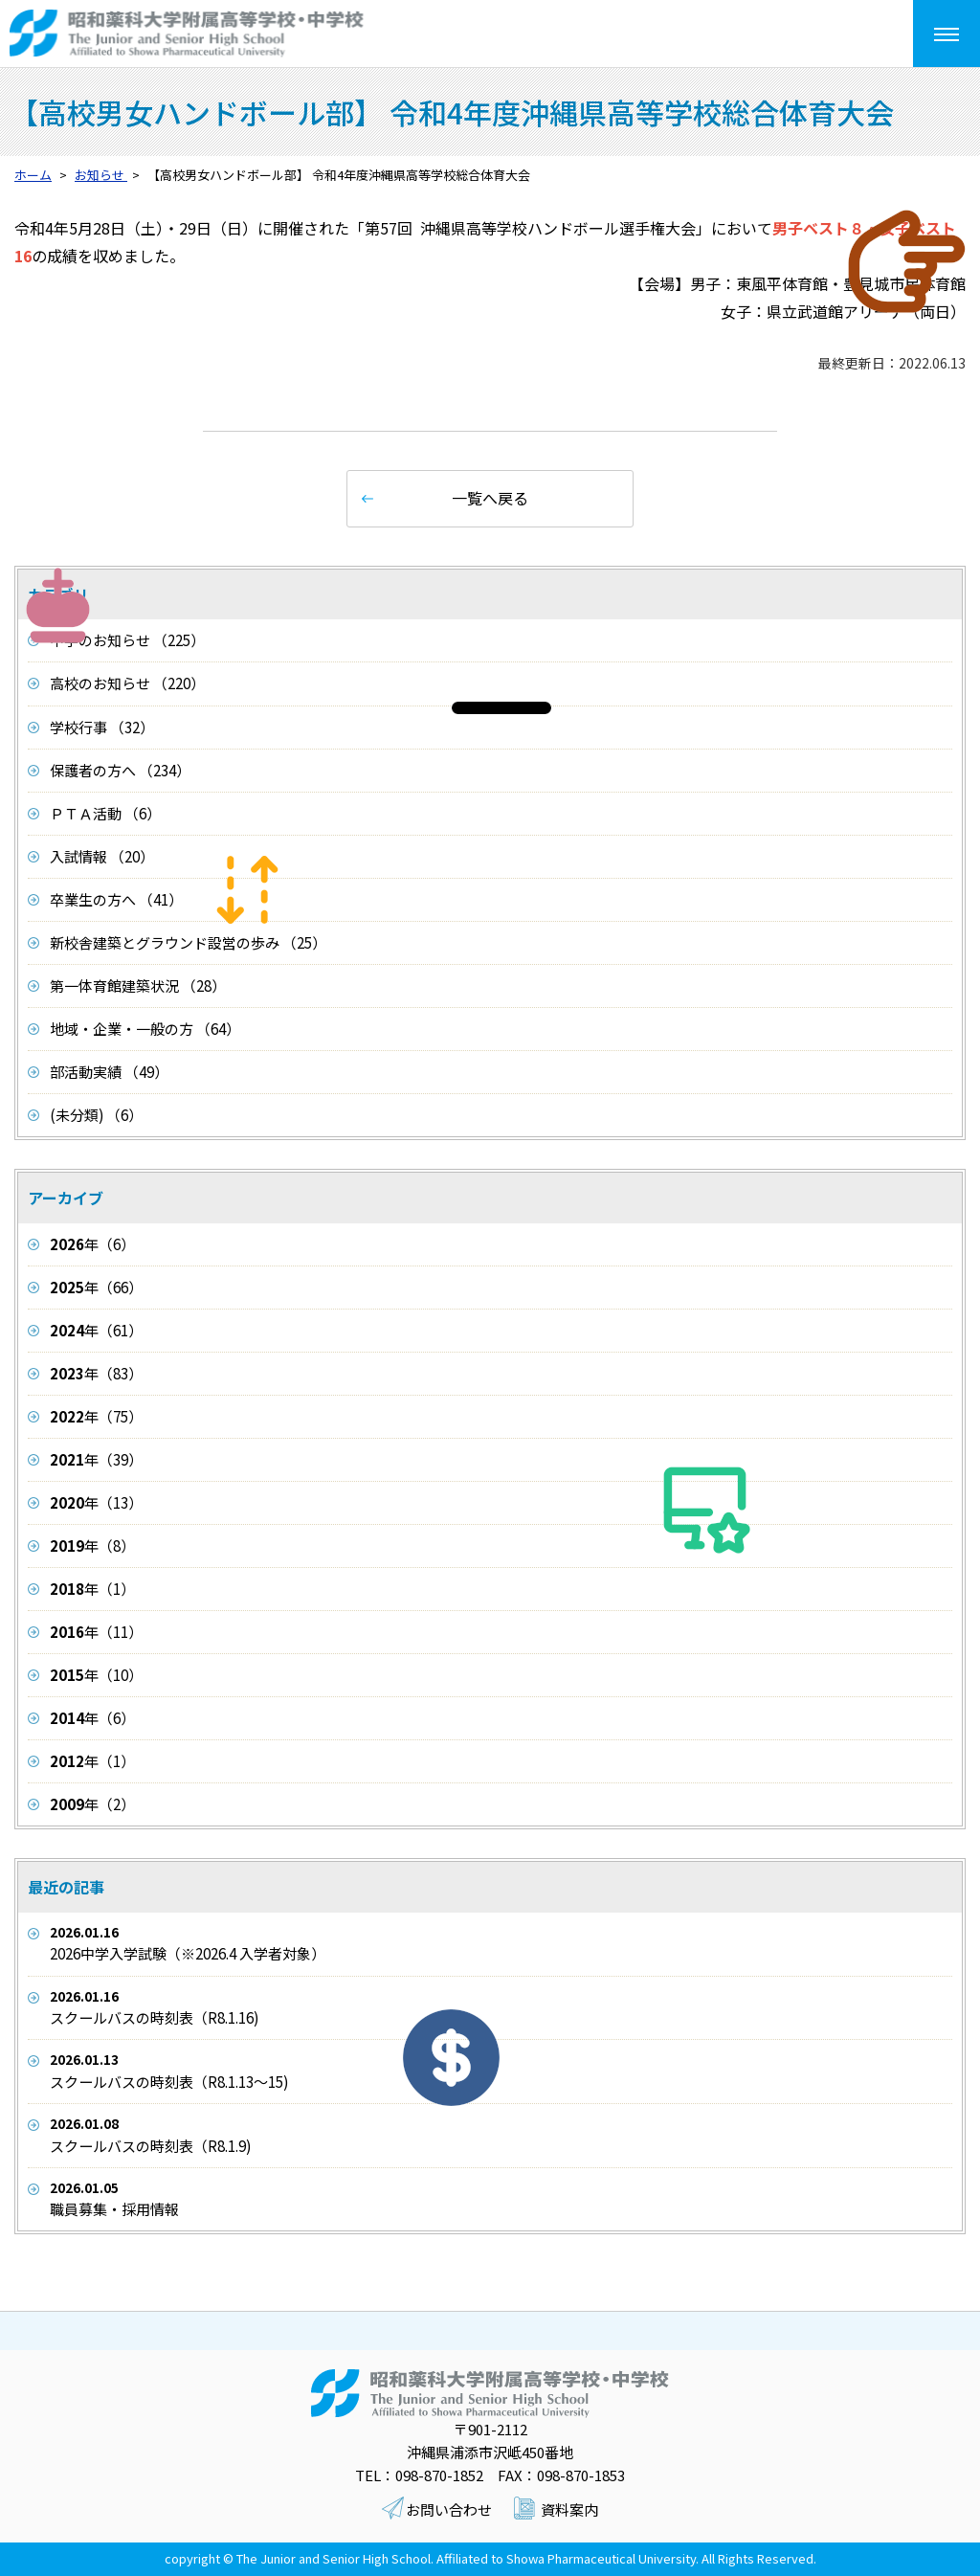  I want to click on view your account balance, so click(451, 2057).